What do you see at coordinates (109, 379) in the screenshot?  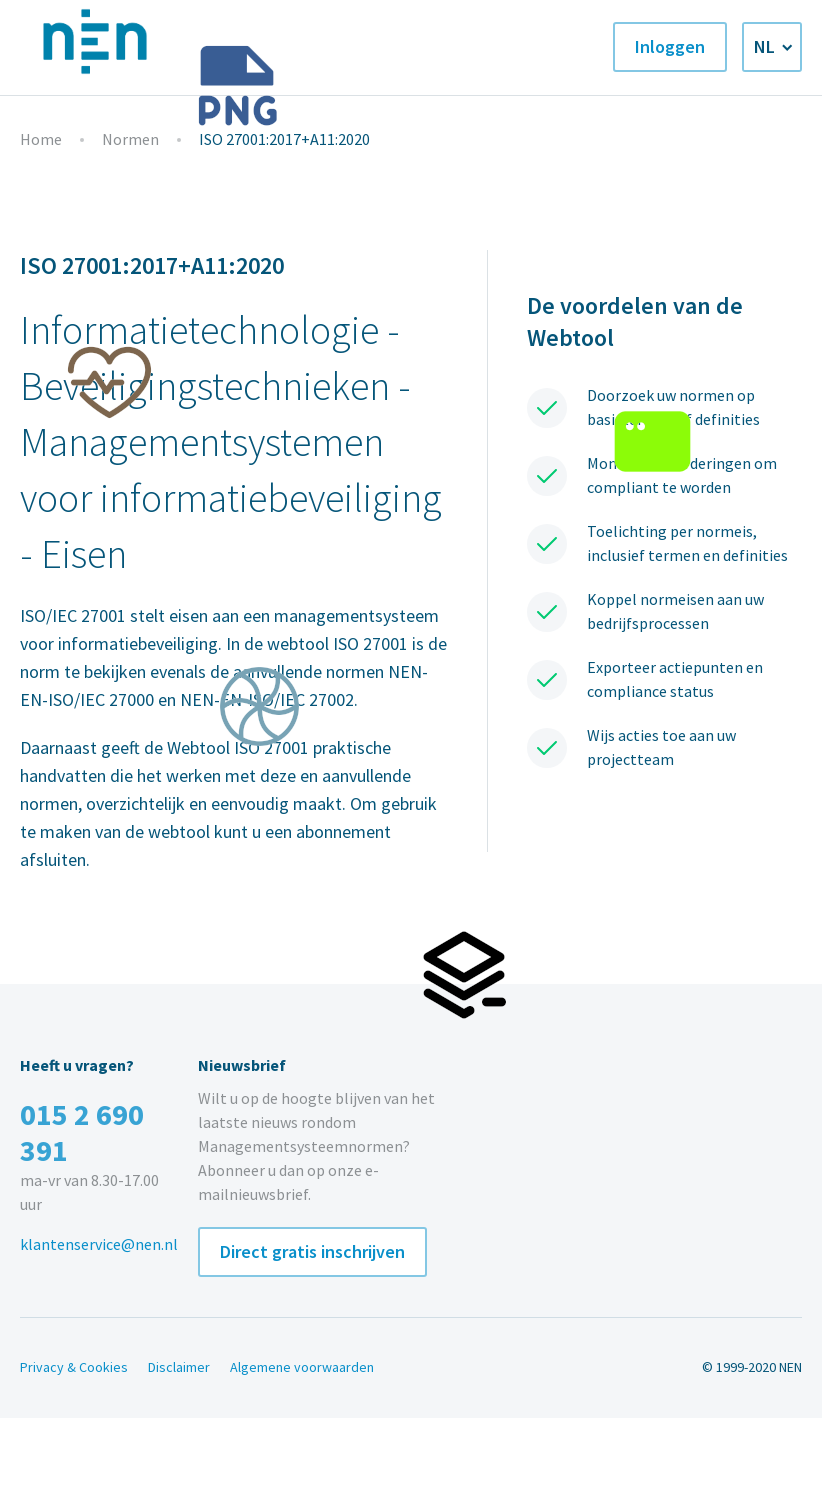 I see `view health or fitness metrics` at bounding box center [109, 379].